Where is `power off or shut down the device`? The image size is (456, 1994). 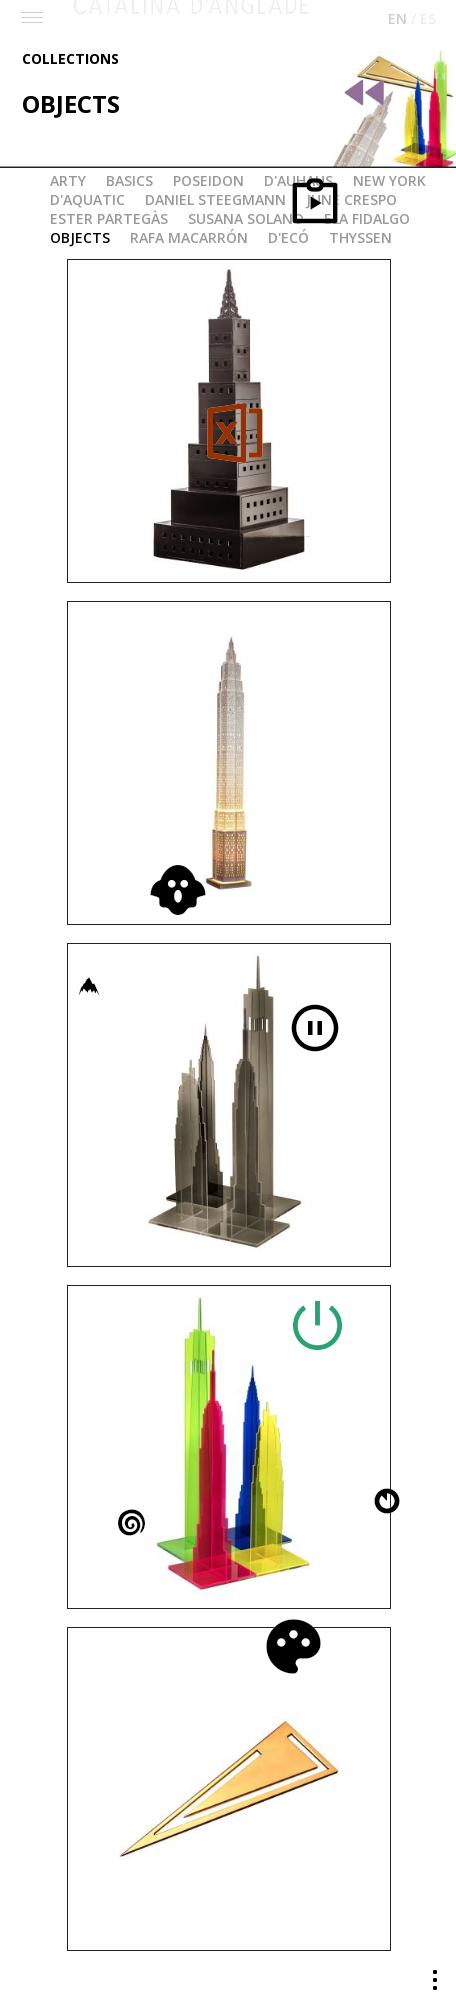 power off or shut down the device is located at coordinates (317, 1325).